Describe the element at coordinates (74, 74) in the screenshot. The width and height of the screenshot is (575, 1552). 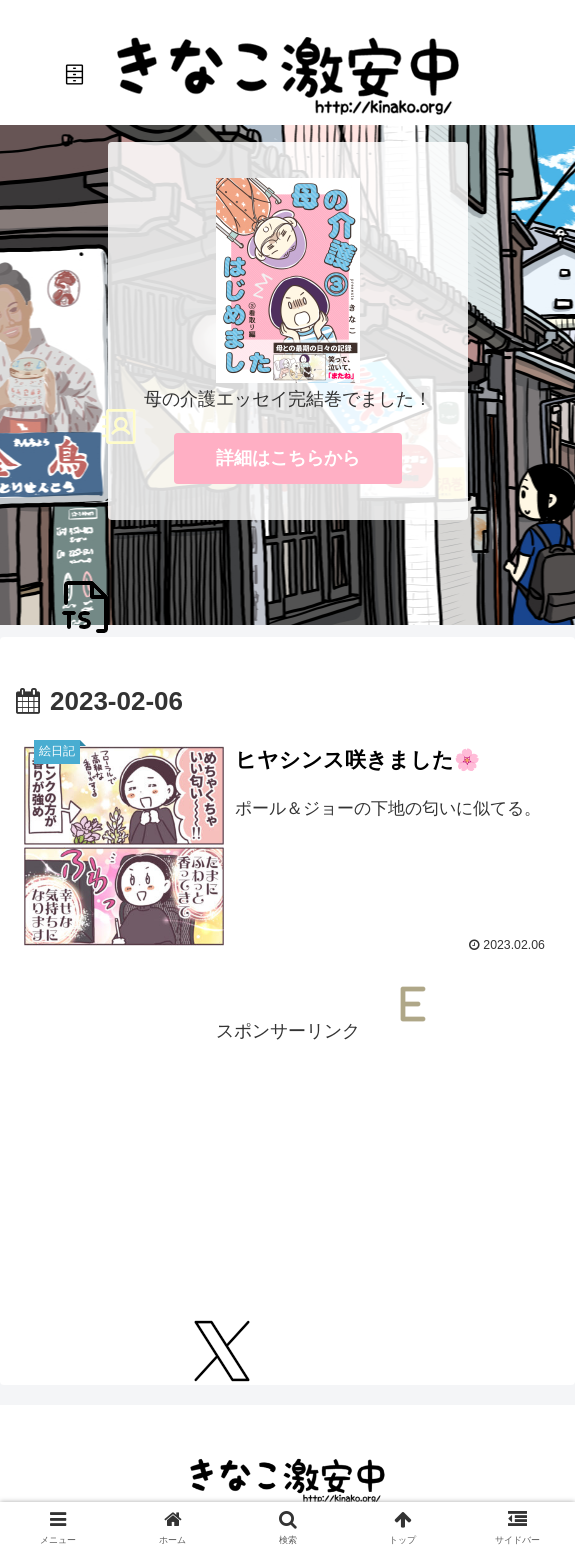
I see `browse furniture or home decor items` at that location.